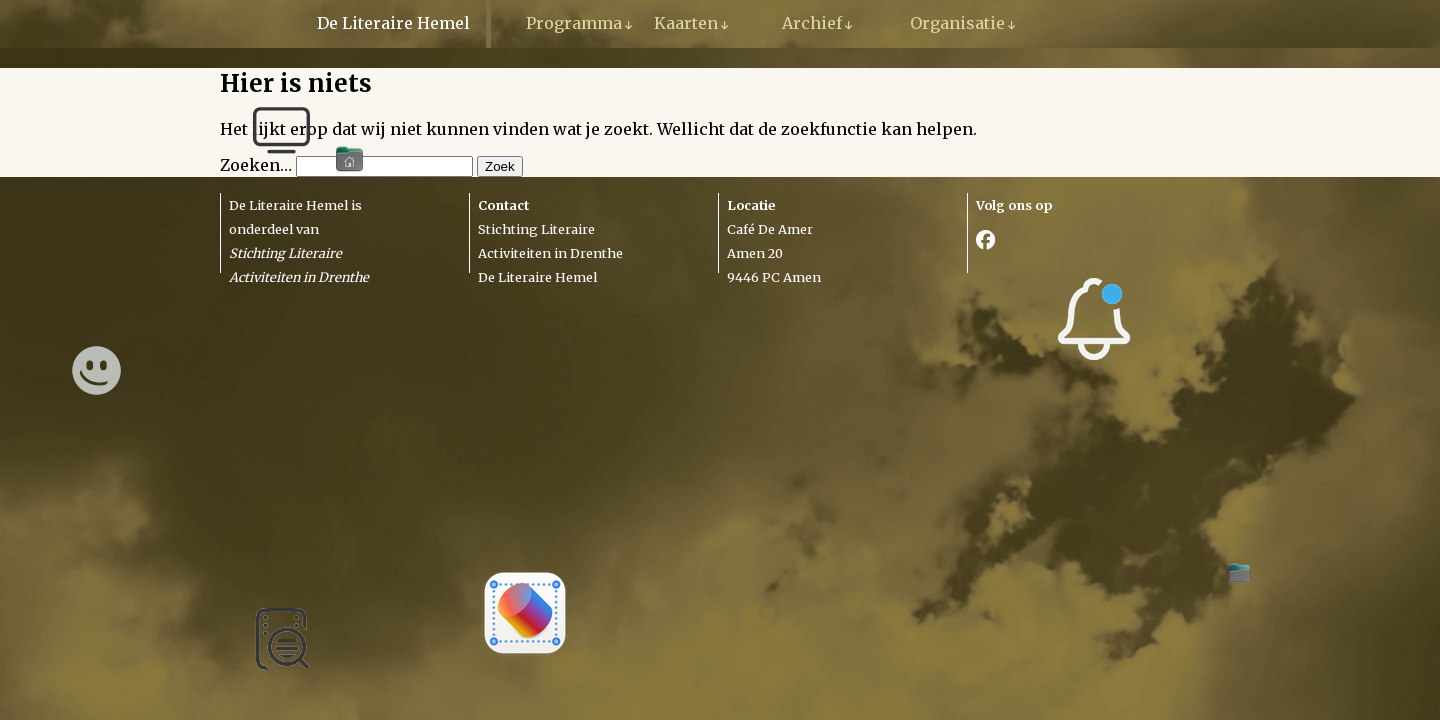  I want to click on open exhibit app for 3d model viewing, so click(525, 613).